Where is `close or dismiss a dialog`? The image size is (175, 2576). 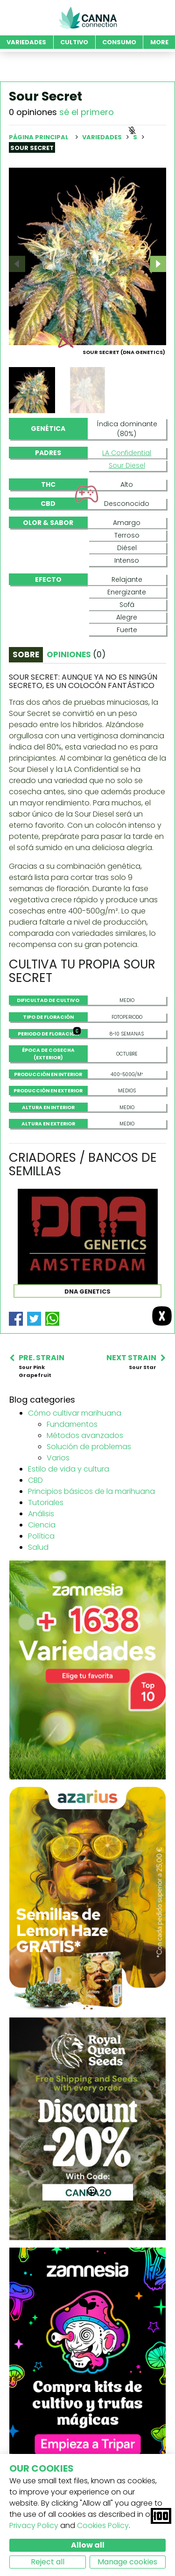 close or dismiss a dialog is located at coordinates (162, 1316).